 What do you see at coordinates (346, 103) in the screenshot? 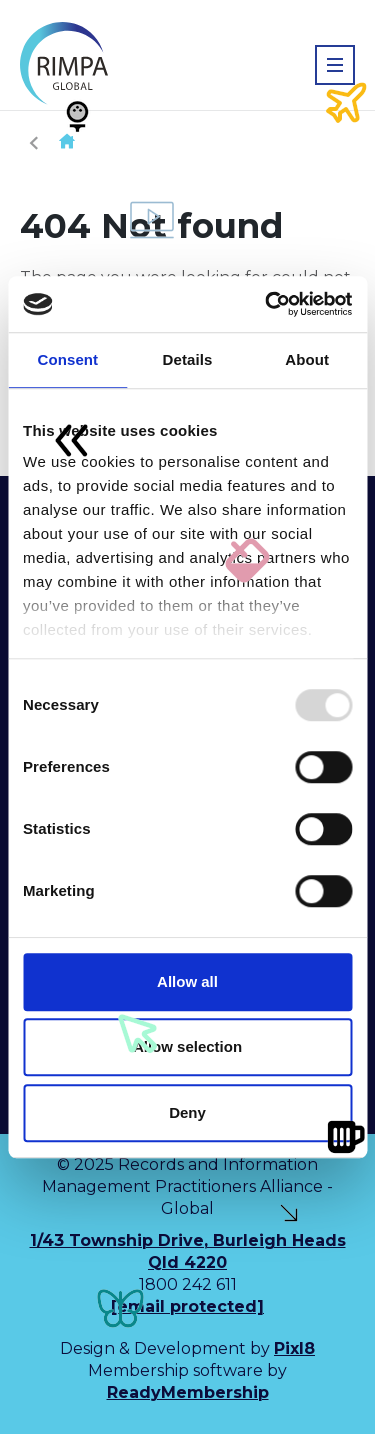
I see `enable airplane mode` at bounding box center [346, 103].